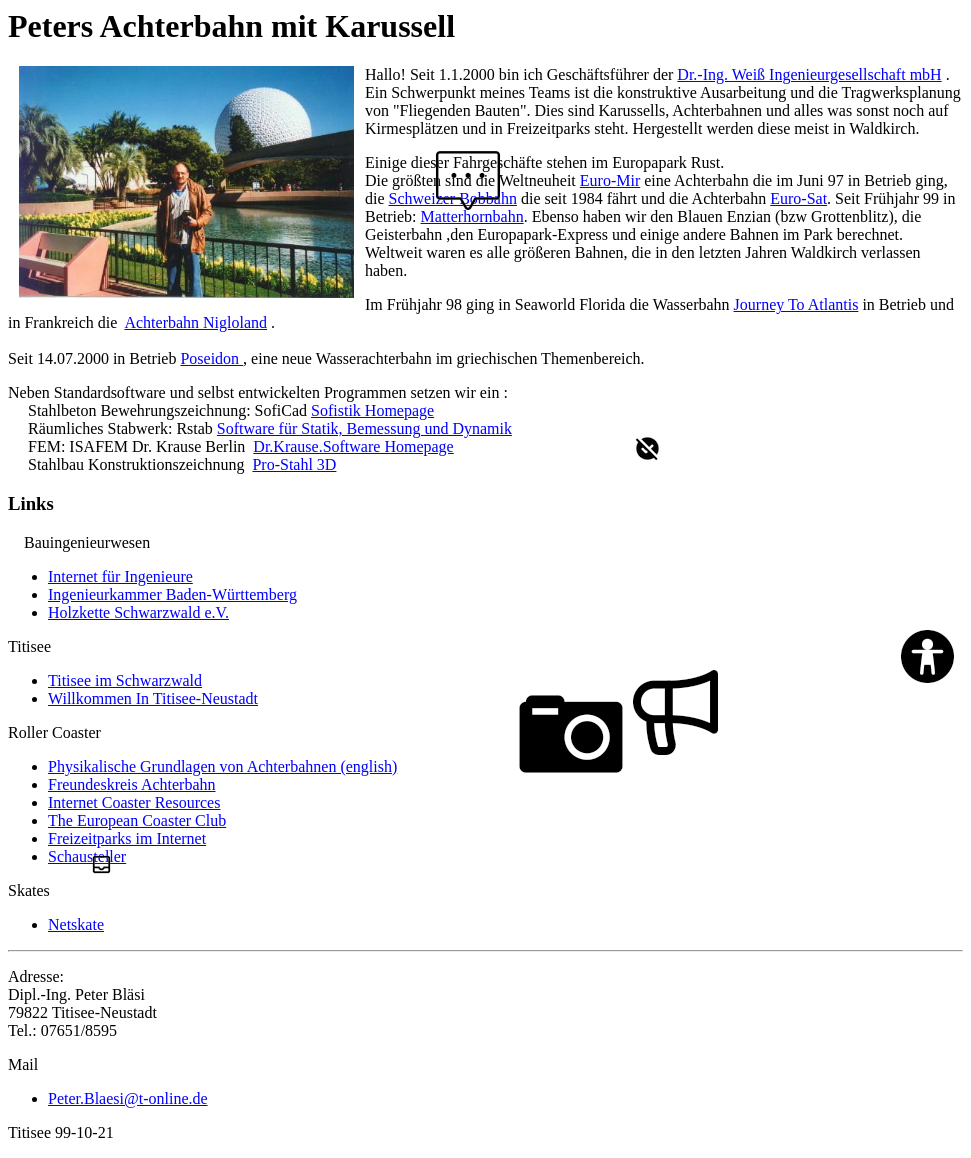 This screenshot has height=1158, width=971. I want to click on indicates content is unpublished or hidden from public view, so click(647, 448).